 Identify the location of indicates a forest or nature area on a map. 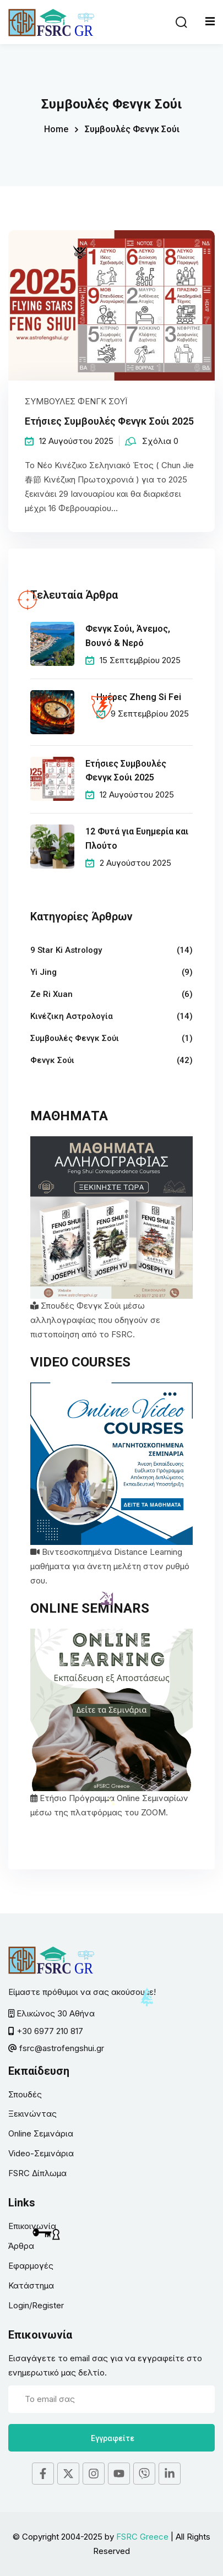
(147, 1997).